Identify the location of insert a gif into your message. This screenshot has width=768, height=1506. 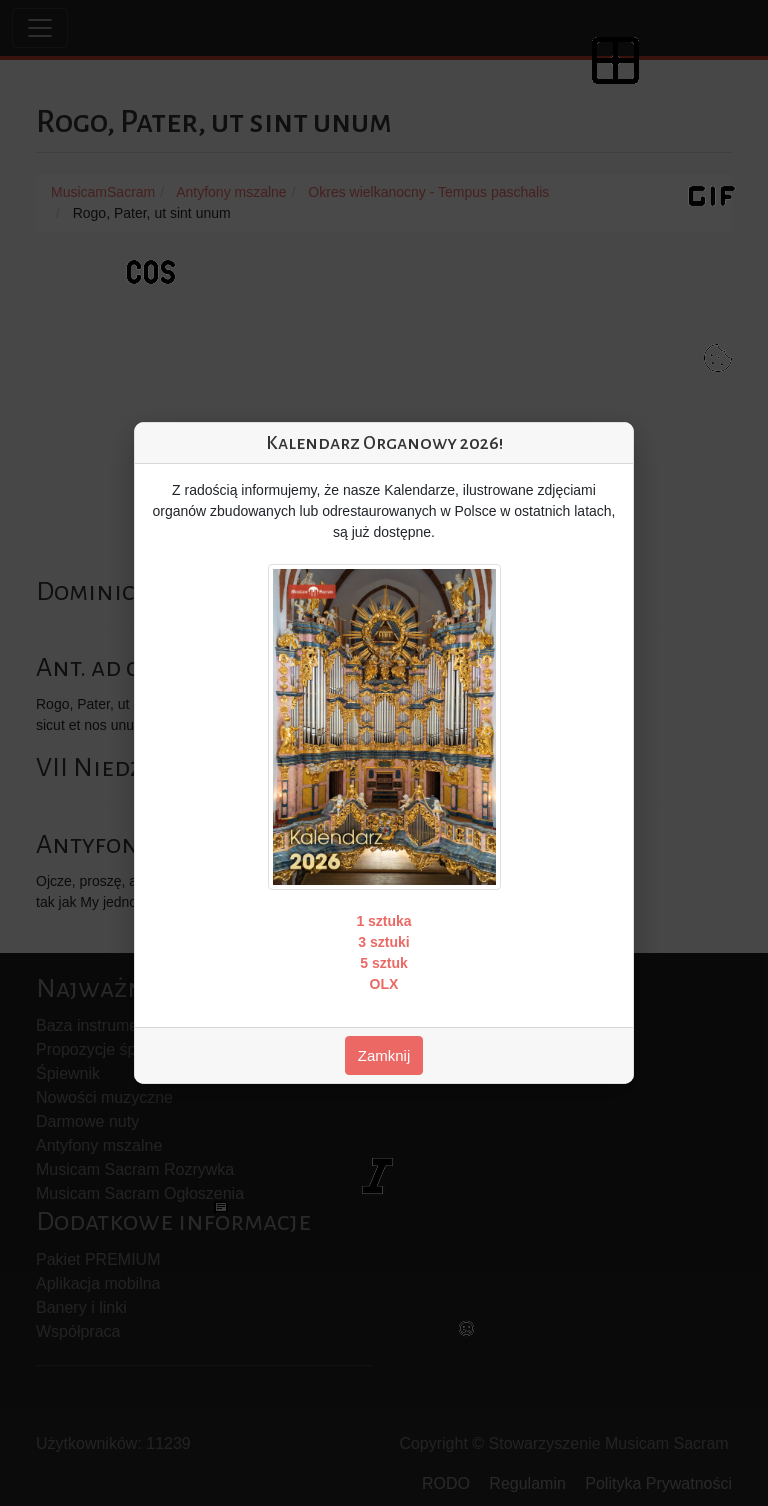
(712, 196).